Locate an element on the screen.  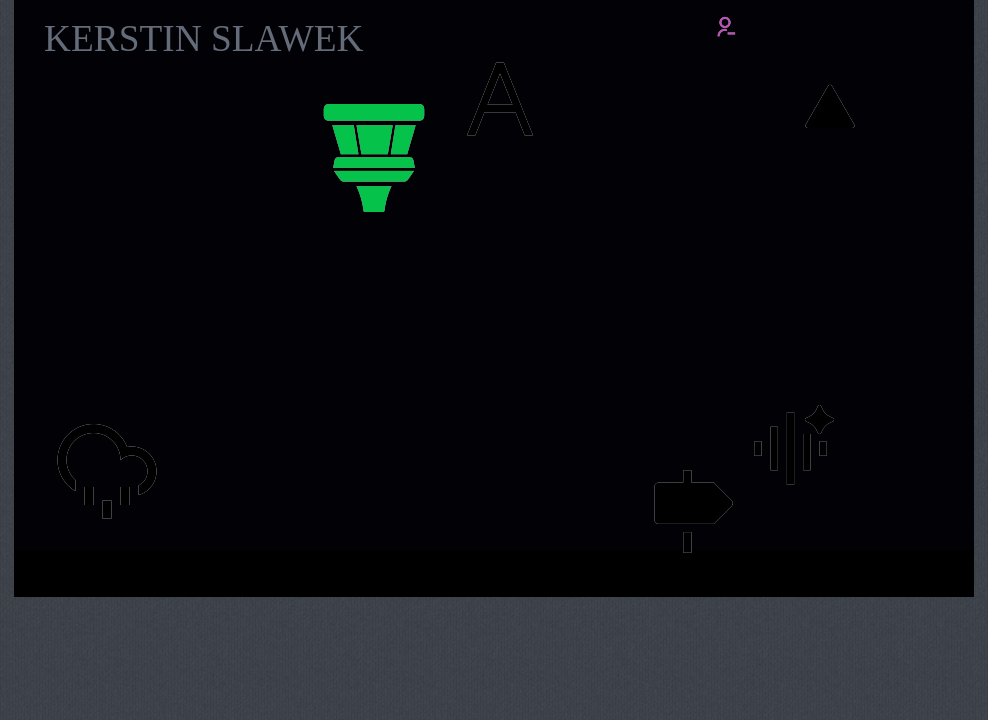
get directions or navigate to a destination is located at coordinates (691, 511).